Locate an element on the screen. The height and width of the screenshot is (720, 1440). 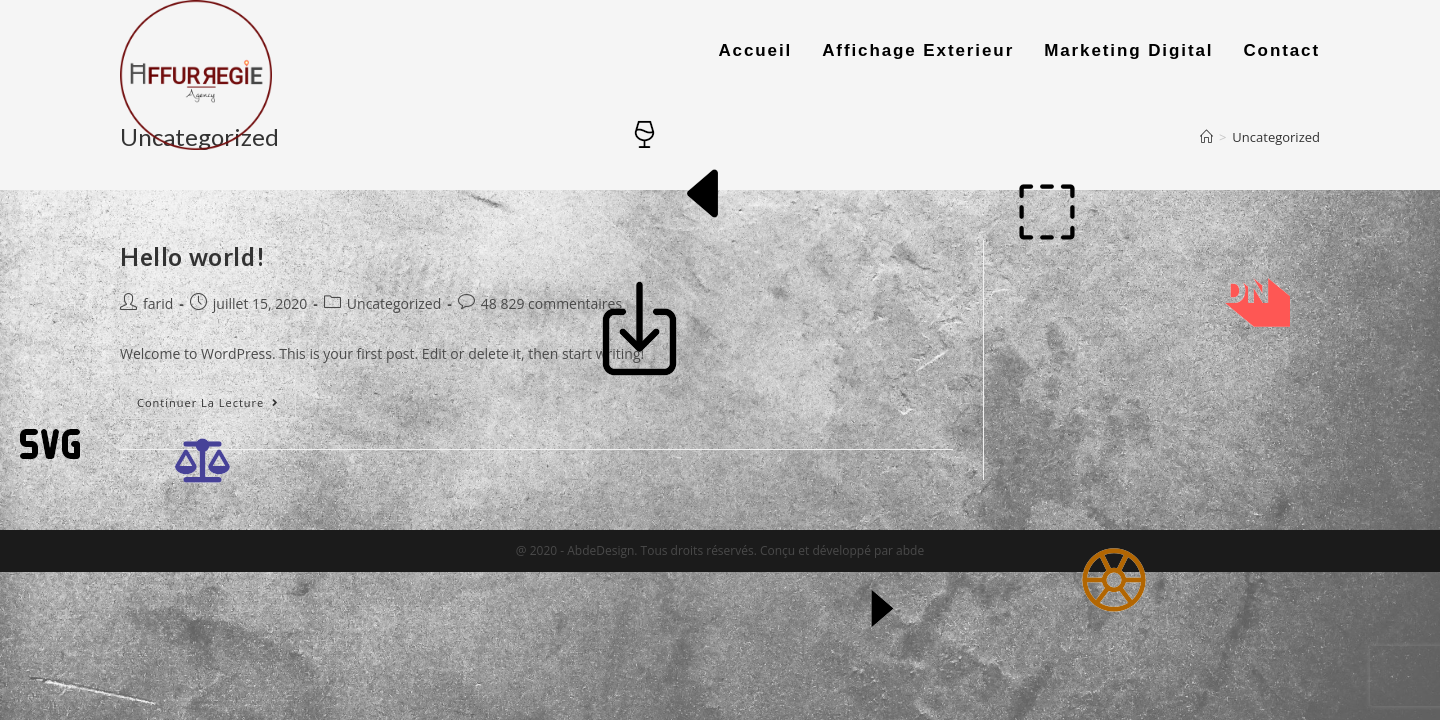
browse wine or beverage options is located at coordinates (644, 133).